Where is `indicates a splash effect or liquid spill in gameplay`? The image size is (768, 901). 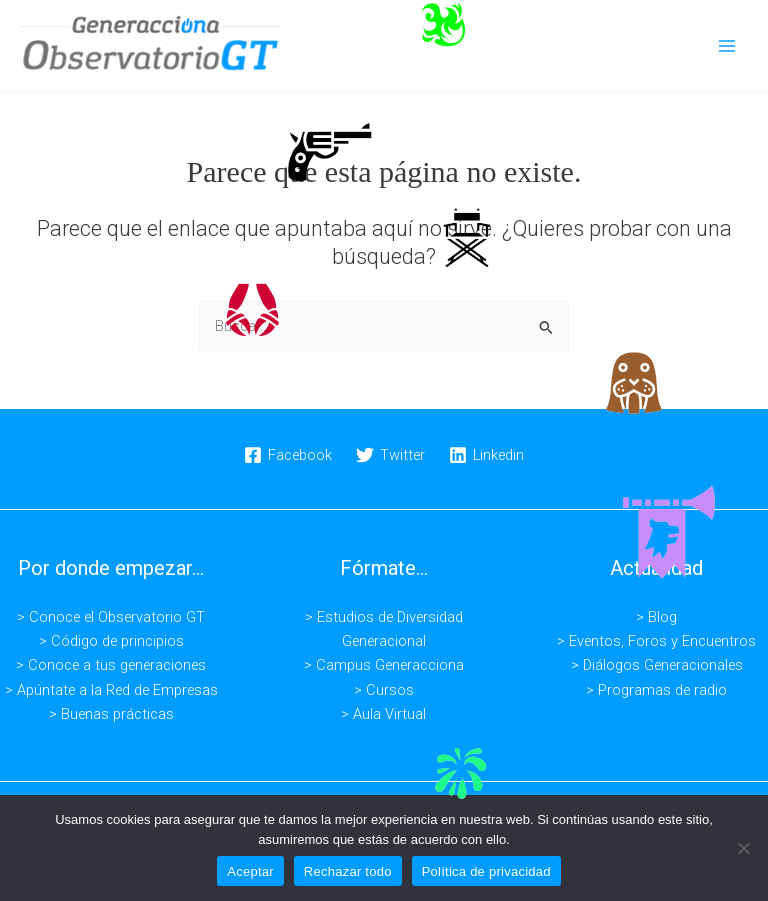 indicates a splash effect or liquid spill in gameplay is located at coordinates (460, 773).